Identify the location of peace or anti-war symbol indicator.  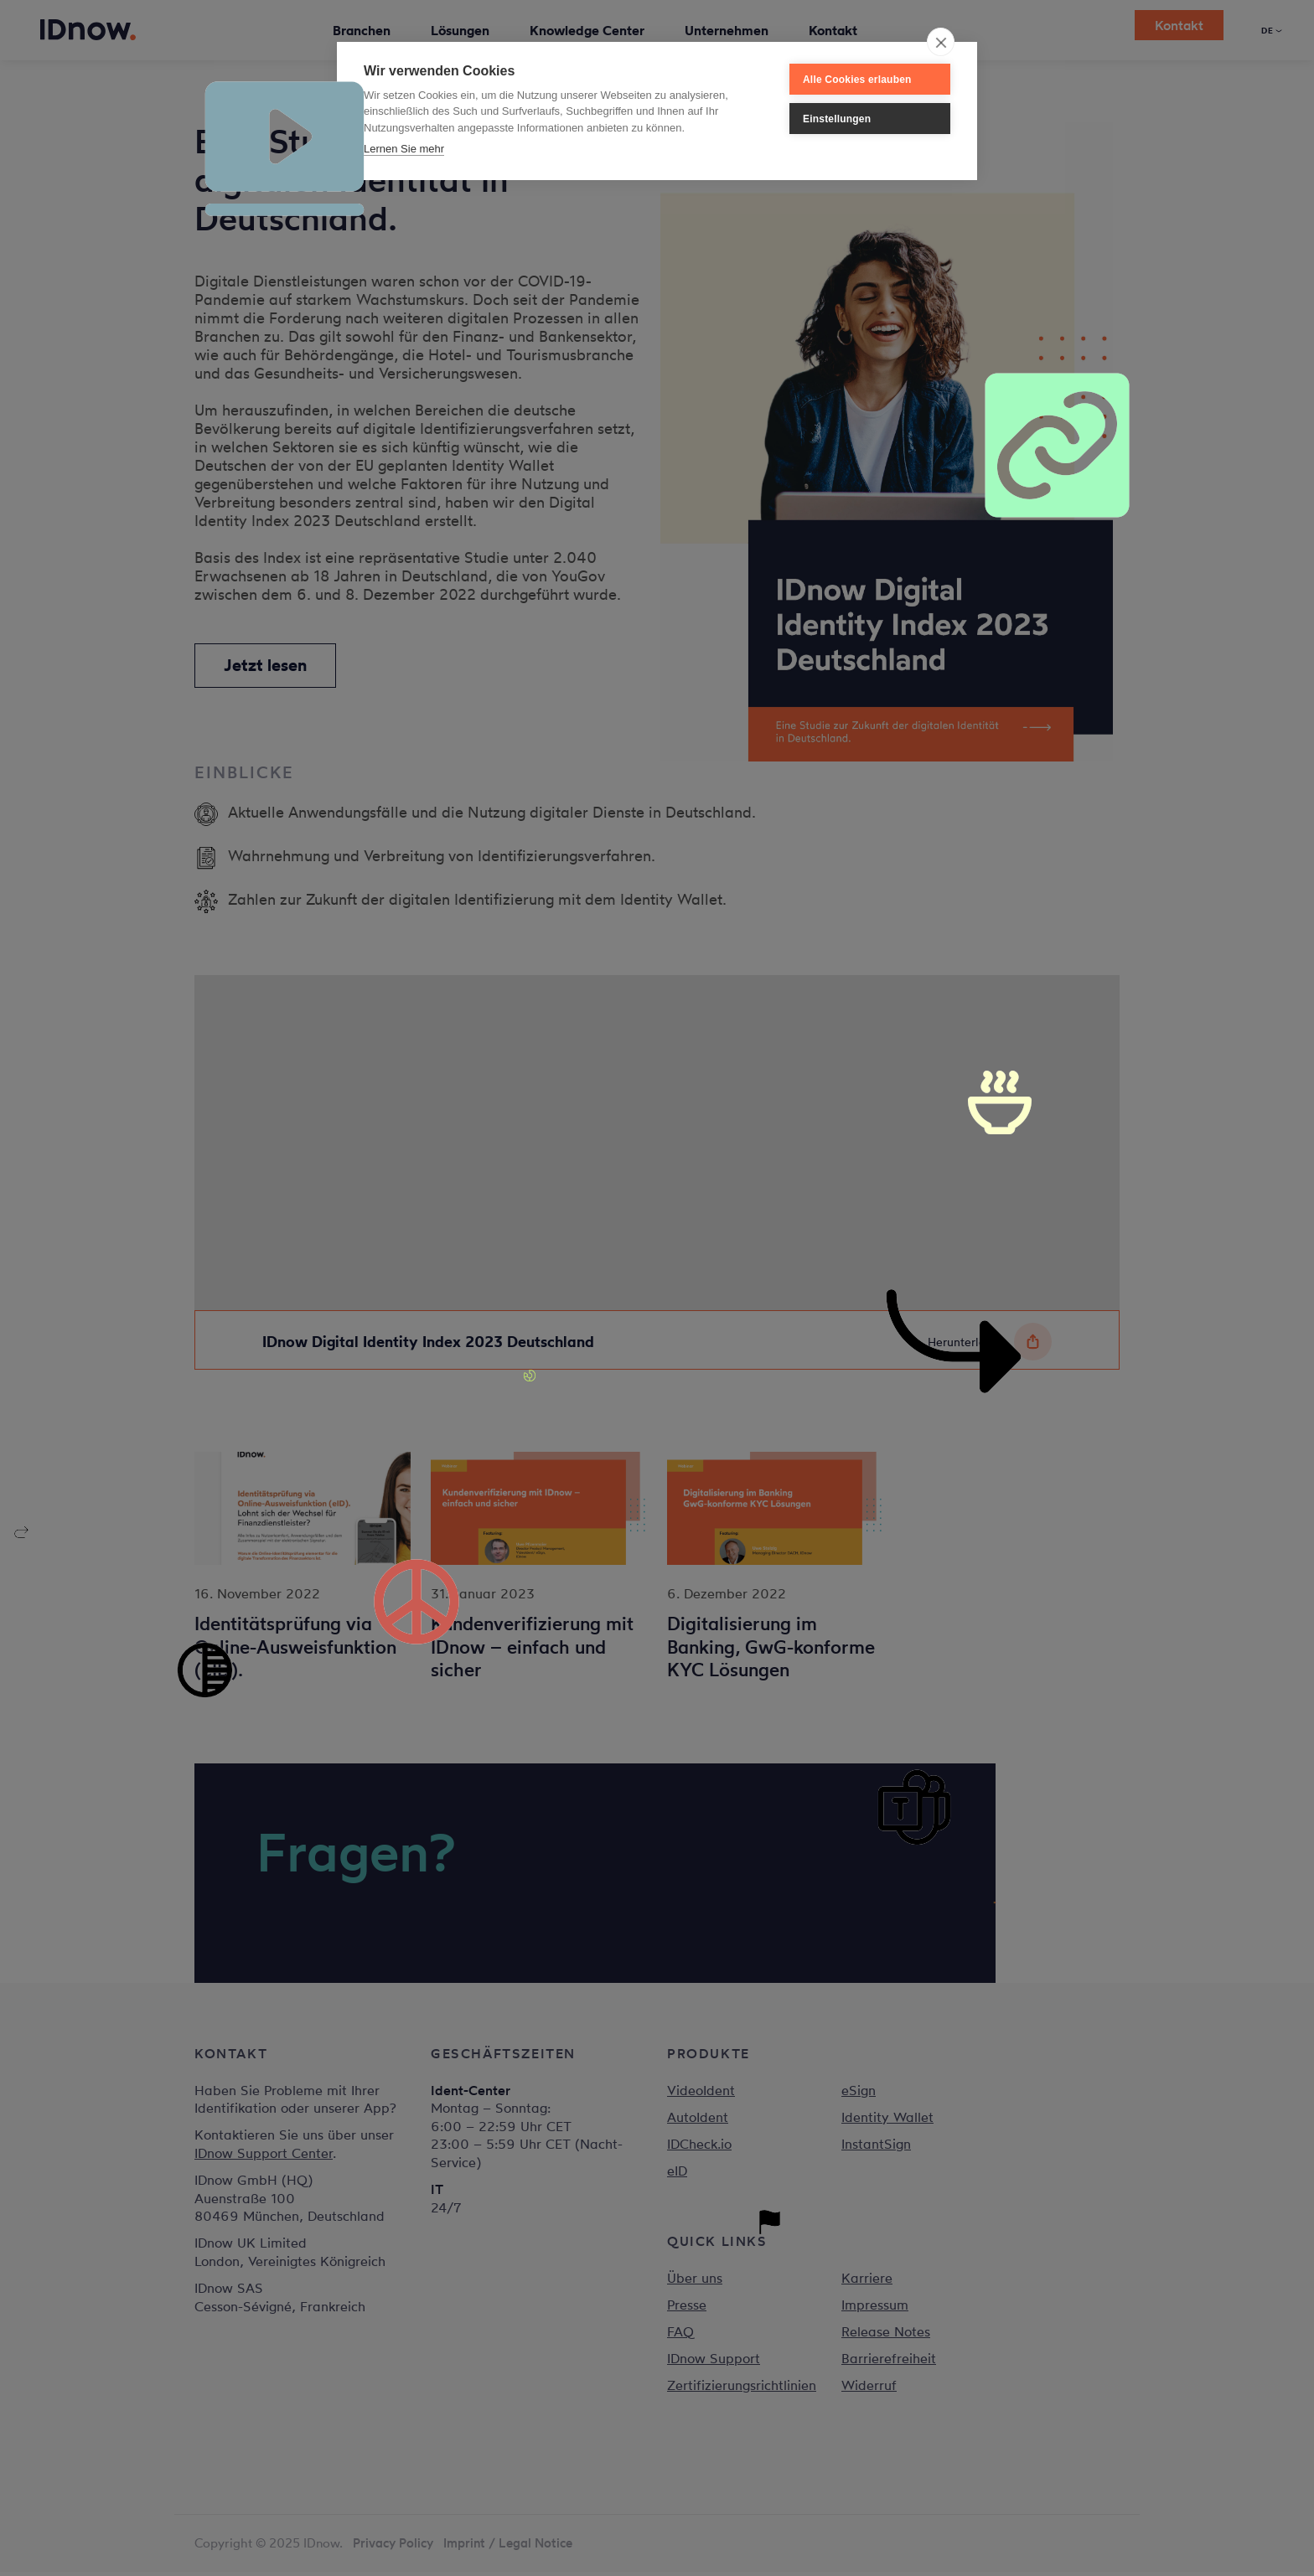
(416, 1602).